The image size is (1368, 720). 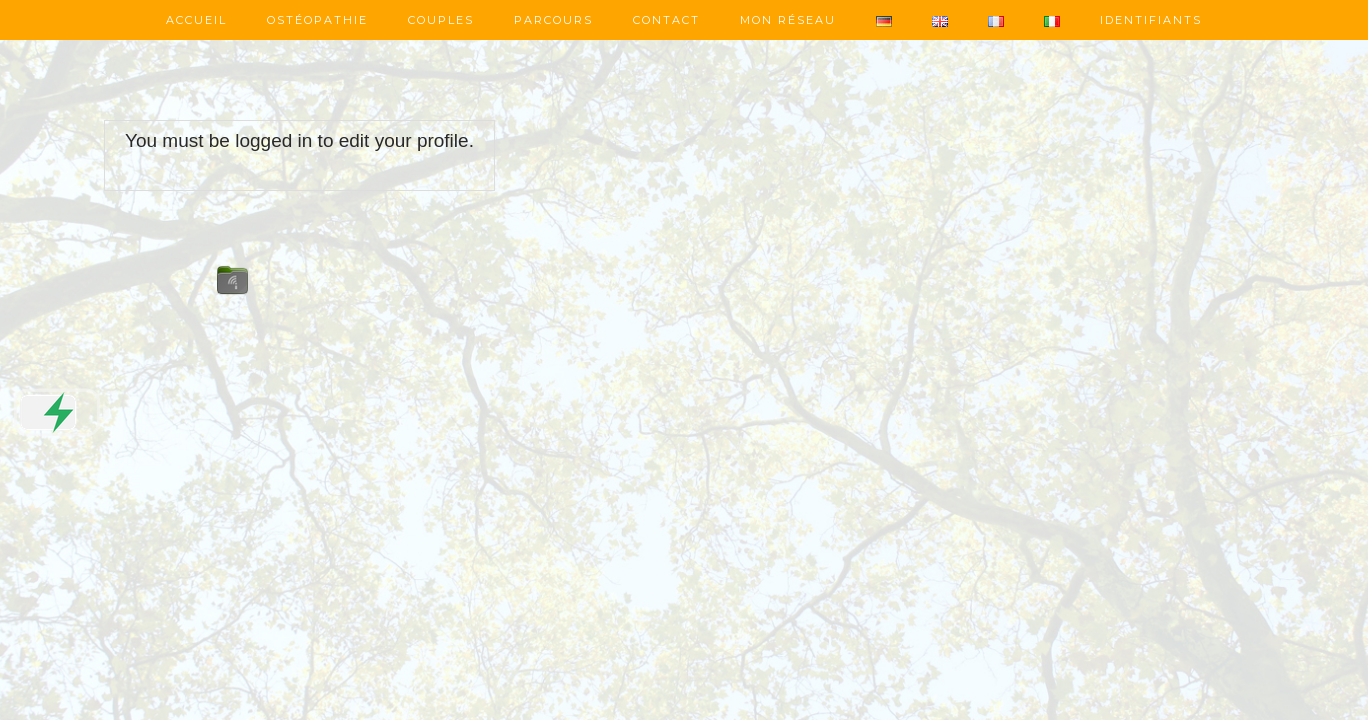 What do you see at coordinates (61, 412) in the screenshot?
I see `indicates battery is charging at 70% capacity` at bounding box center [61, 412].